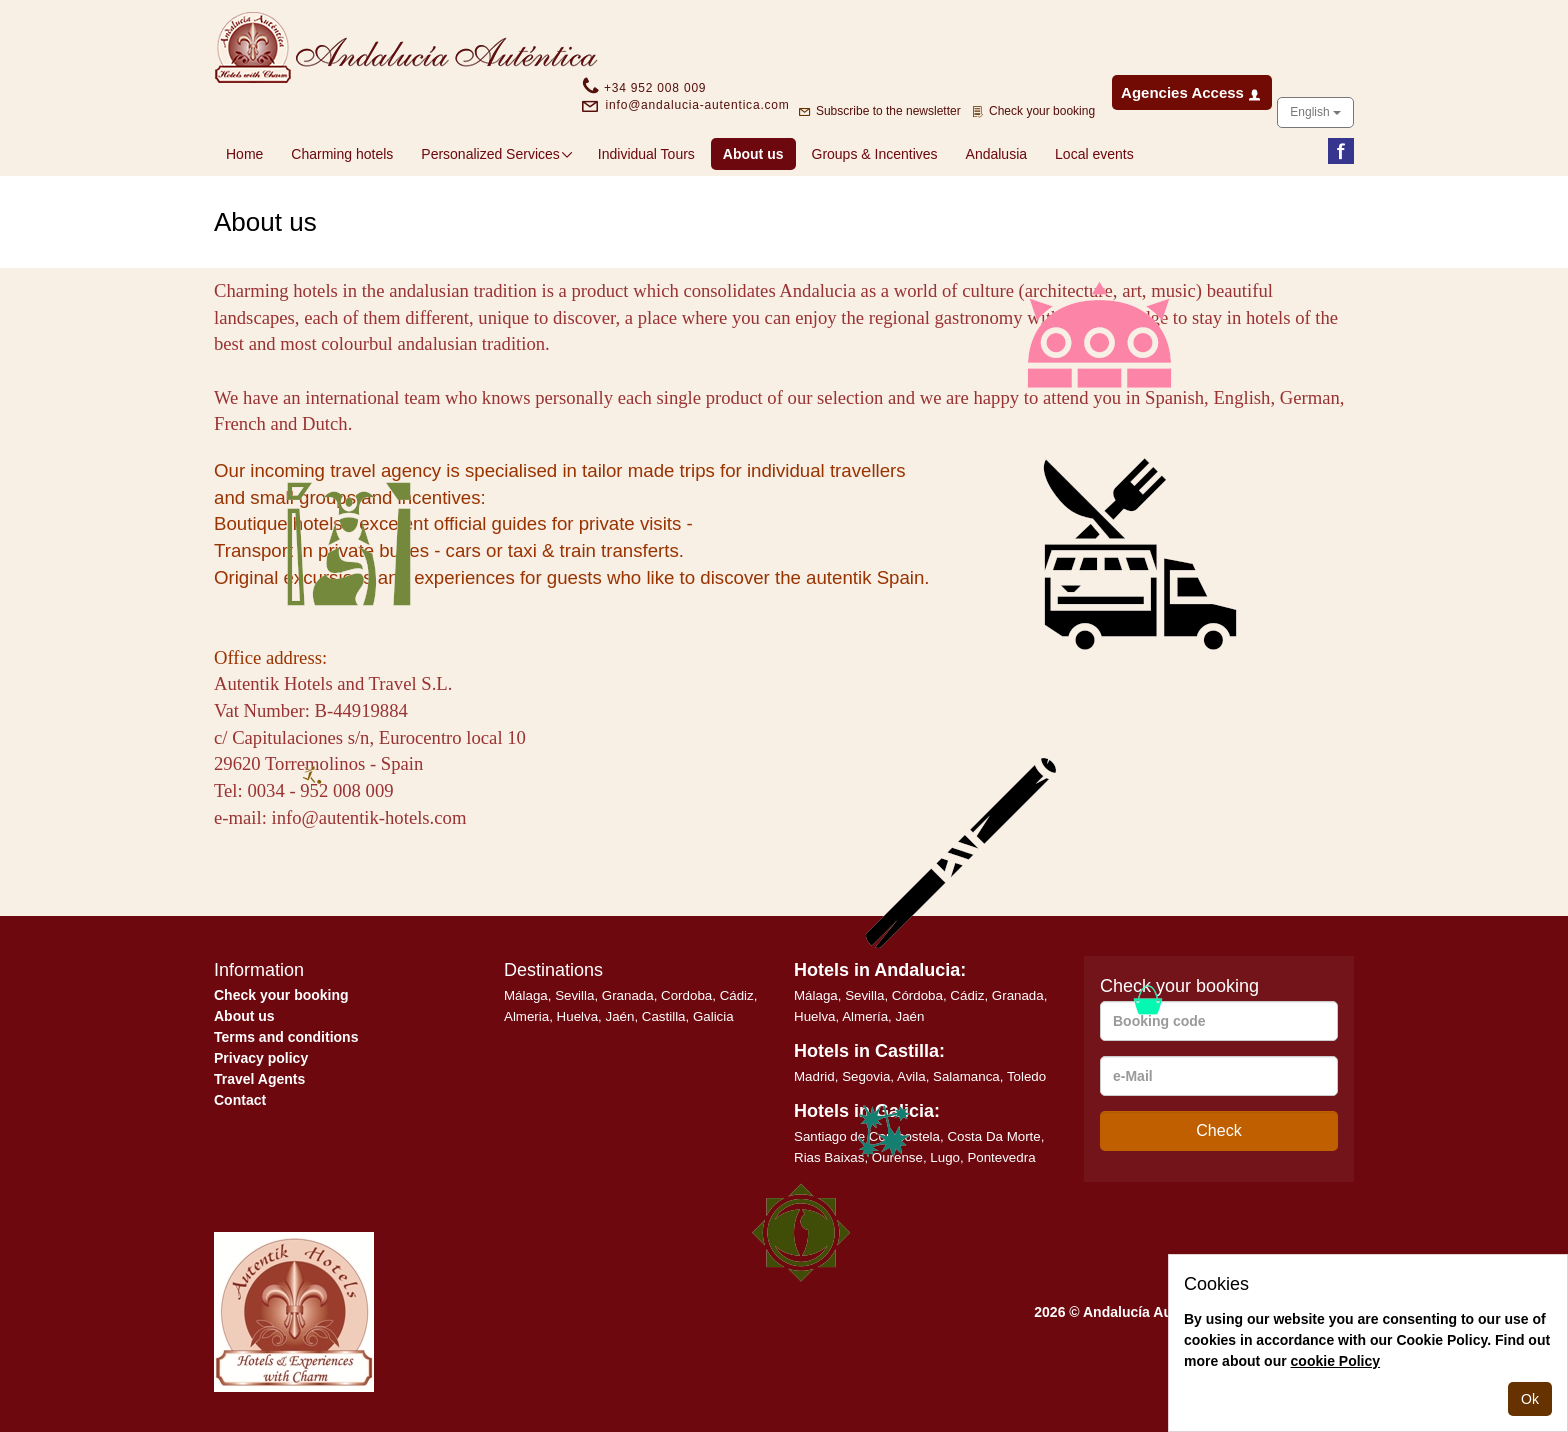  I want to click on activate surveillance or watch mode, so click(801, 1232).